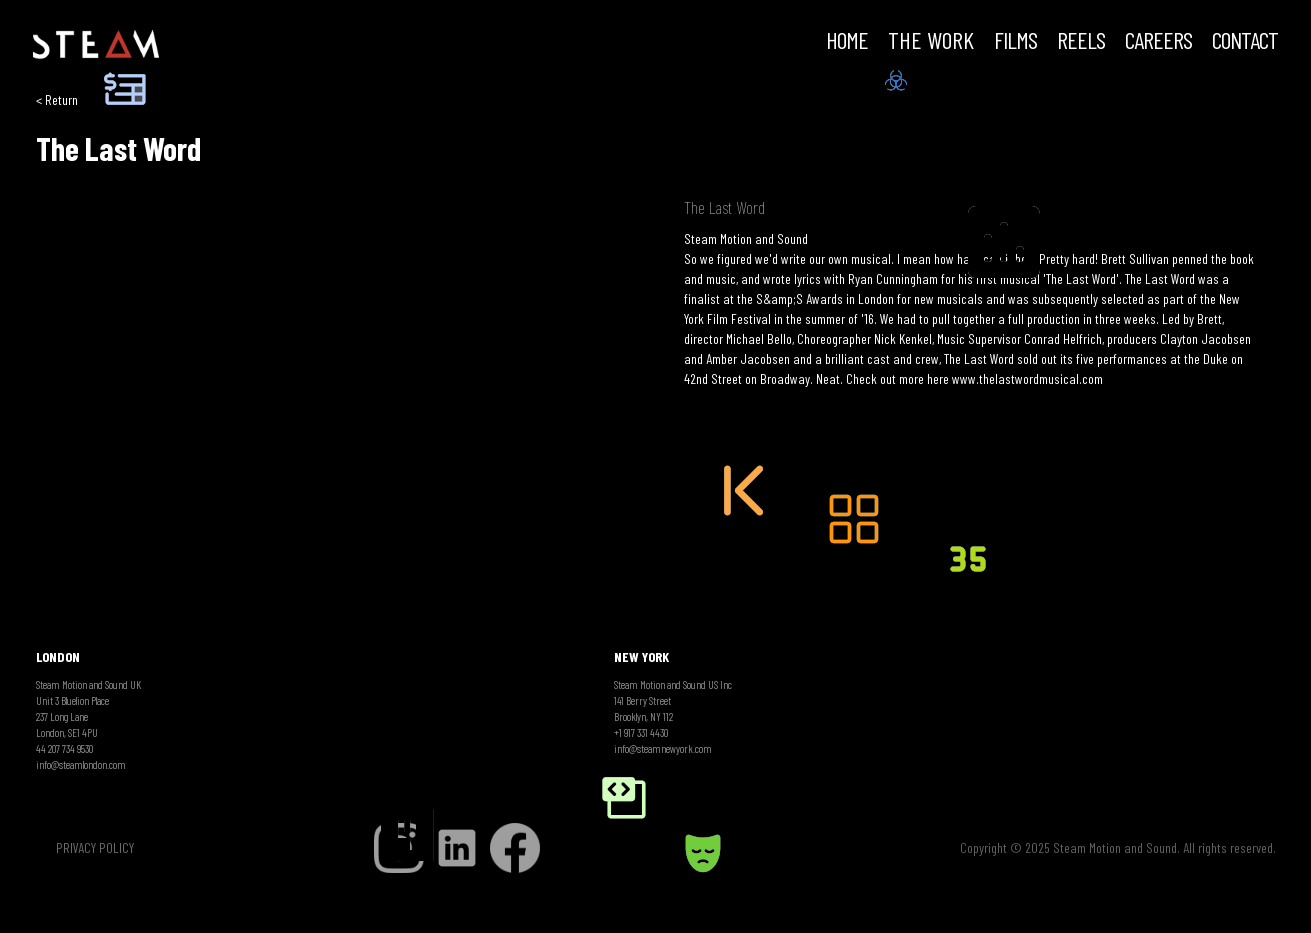 This screenshot has width=1311, height=933. What do you see at coordinates (703, 852) in the screenshot?
I see `indicates sad or negative mood/emotion` at bounding box center [703, 852].